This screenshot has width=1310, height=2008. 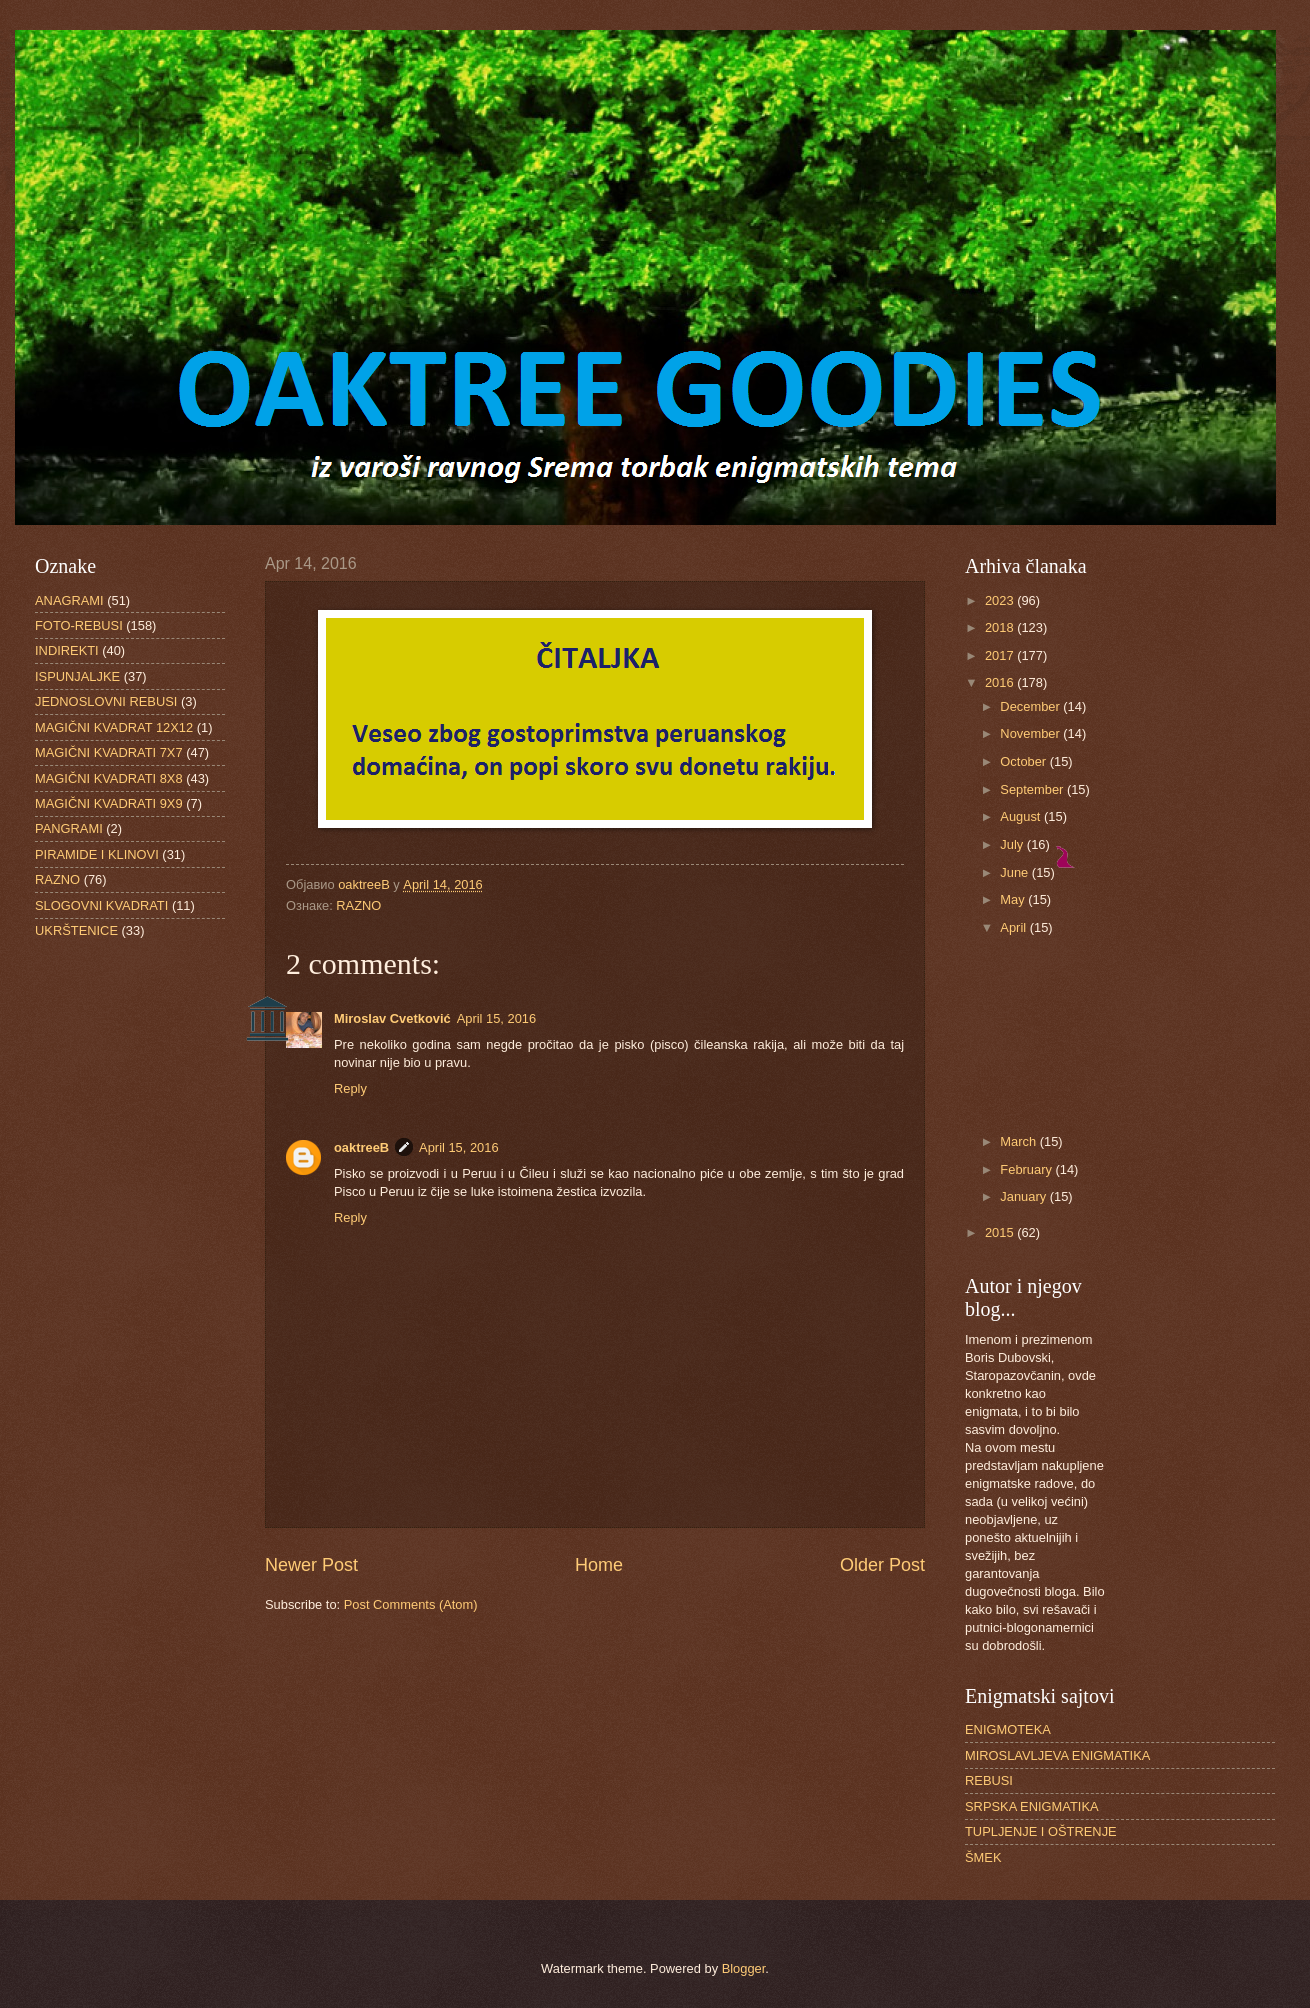 I want to click on access banking or financial services, so click(x=267, y=1018).